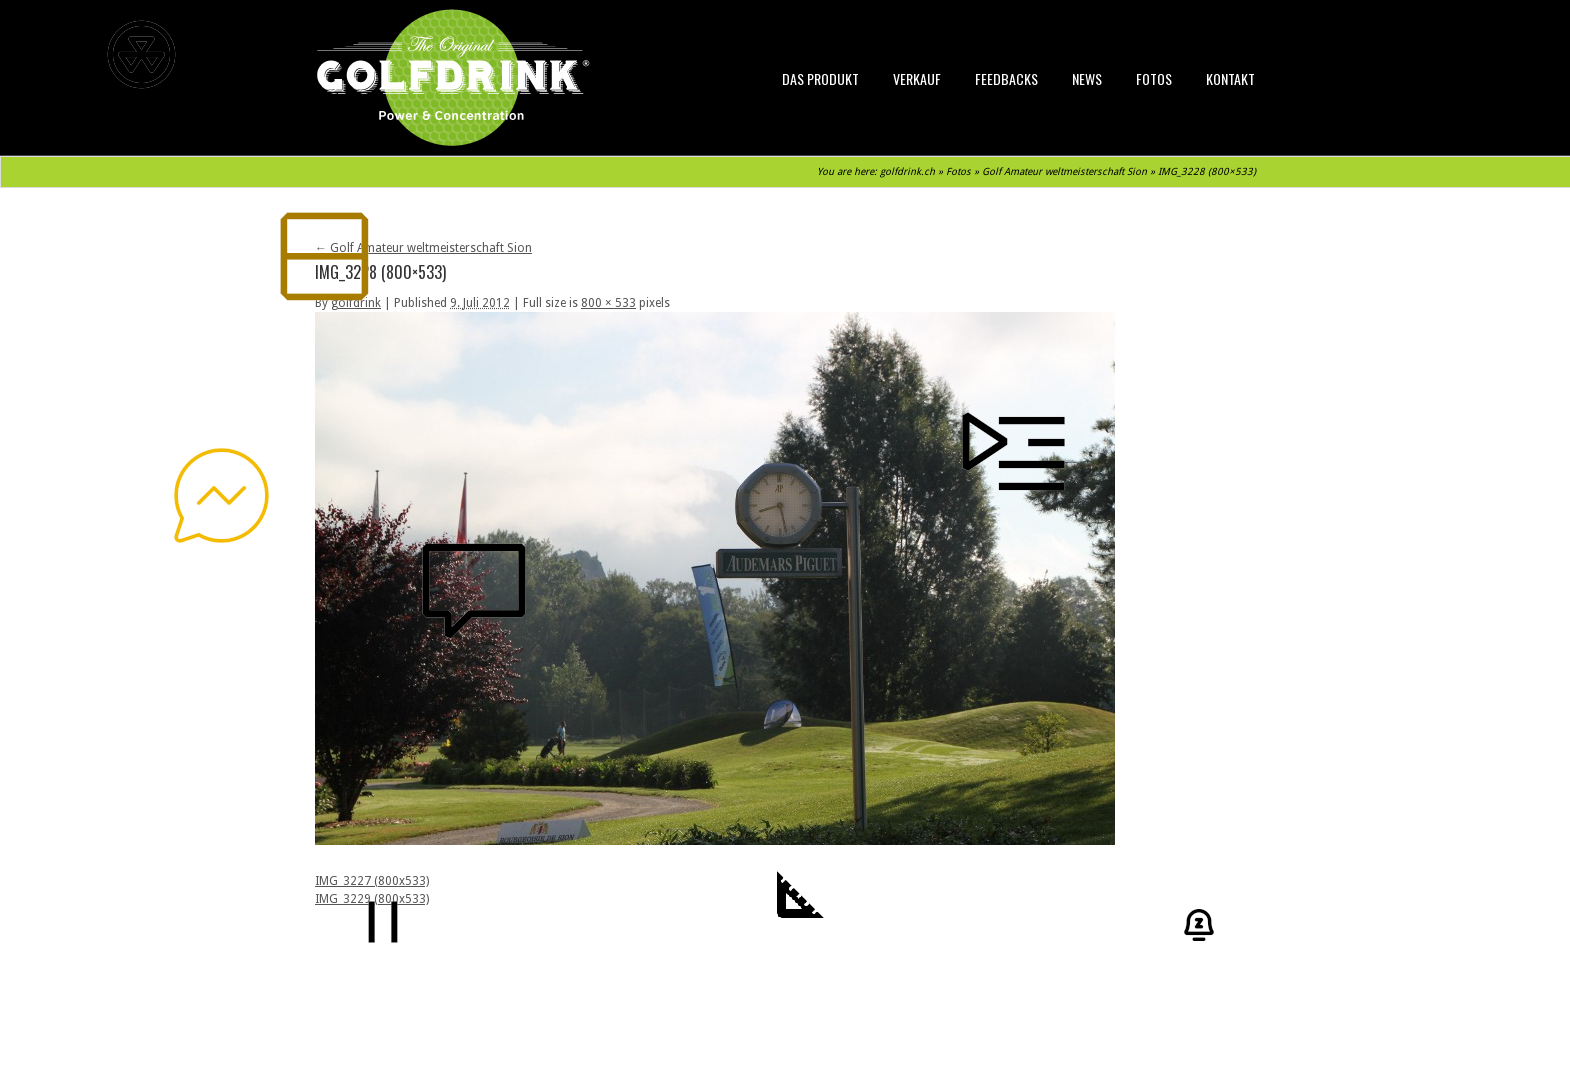 This screenshot has width=1570, height=1076. What do you see at coordinates (474, 588) in the screenshot?
I see `open comments section` at bounding box center [474, 588].